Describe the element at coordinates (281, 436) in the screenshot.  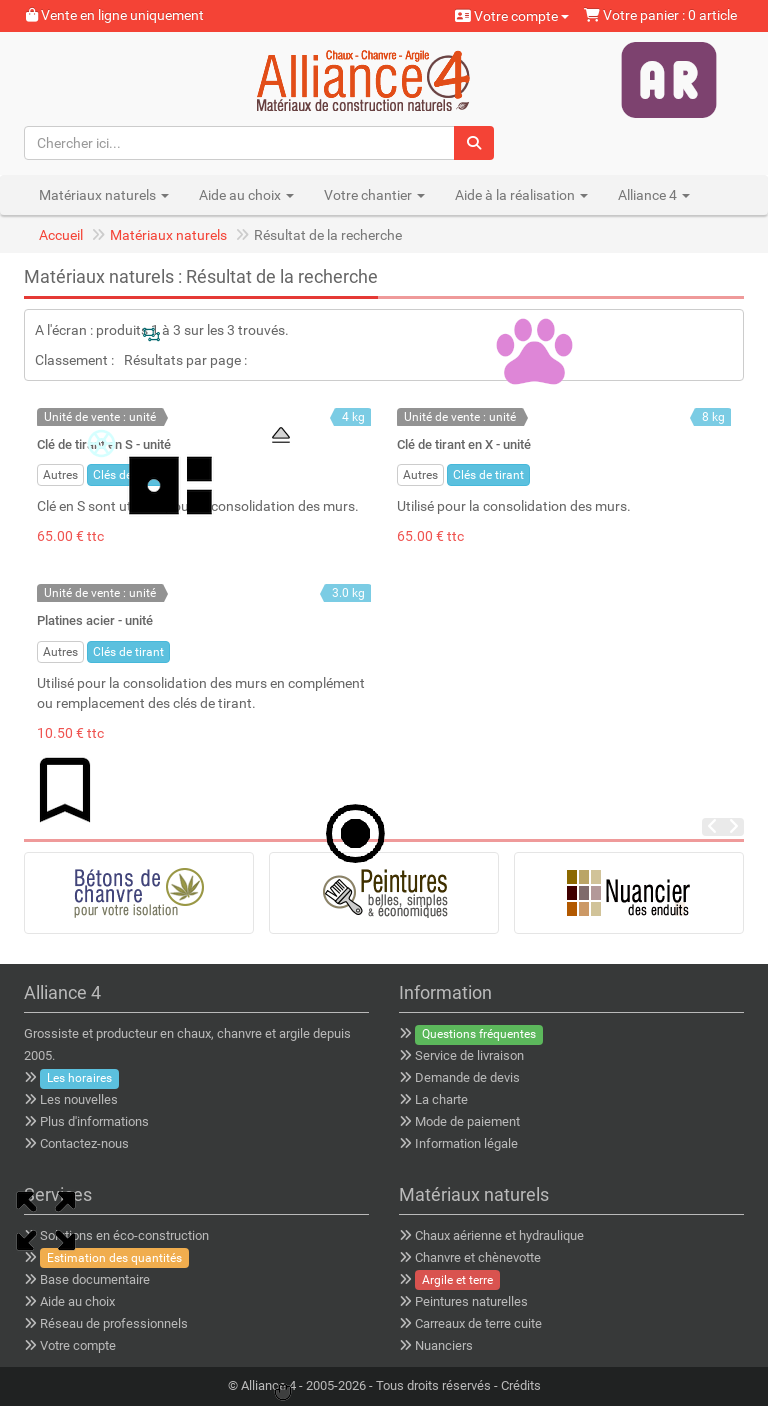
I see `eject media or disc` at that location.